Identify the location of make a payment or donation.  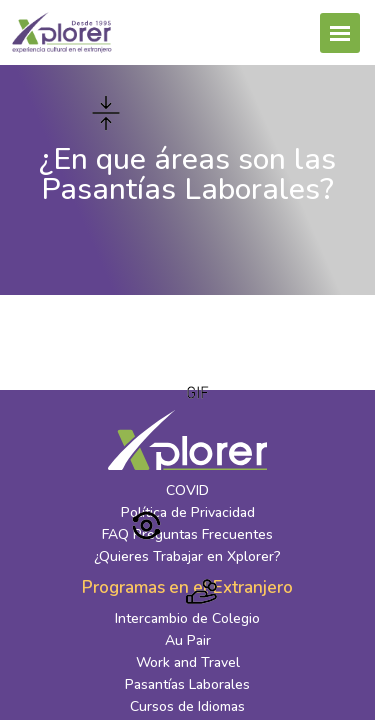
(202, 592).